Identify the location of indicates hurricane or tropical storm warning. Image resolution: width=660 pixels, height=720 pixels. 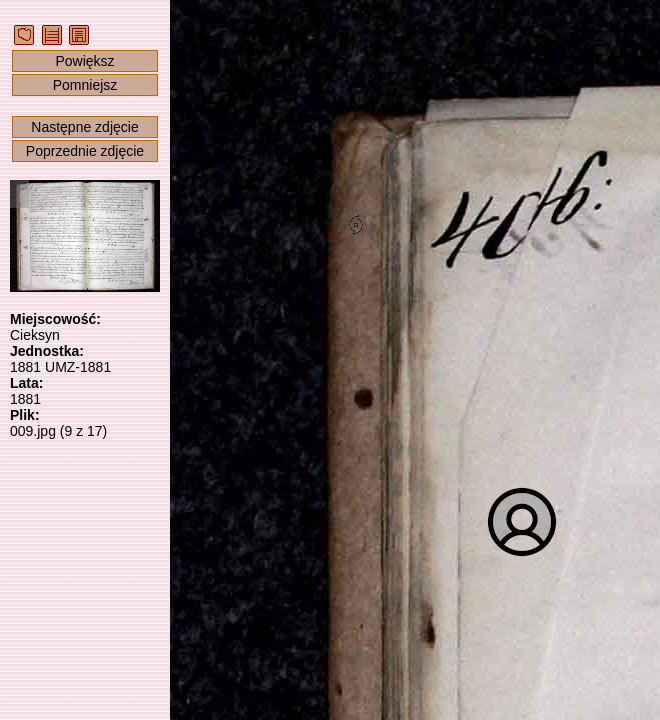
(356, 225).